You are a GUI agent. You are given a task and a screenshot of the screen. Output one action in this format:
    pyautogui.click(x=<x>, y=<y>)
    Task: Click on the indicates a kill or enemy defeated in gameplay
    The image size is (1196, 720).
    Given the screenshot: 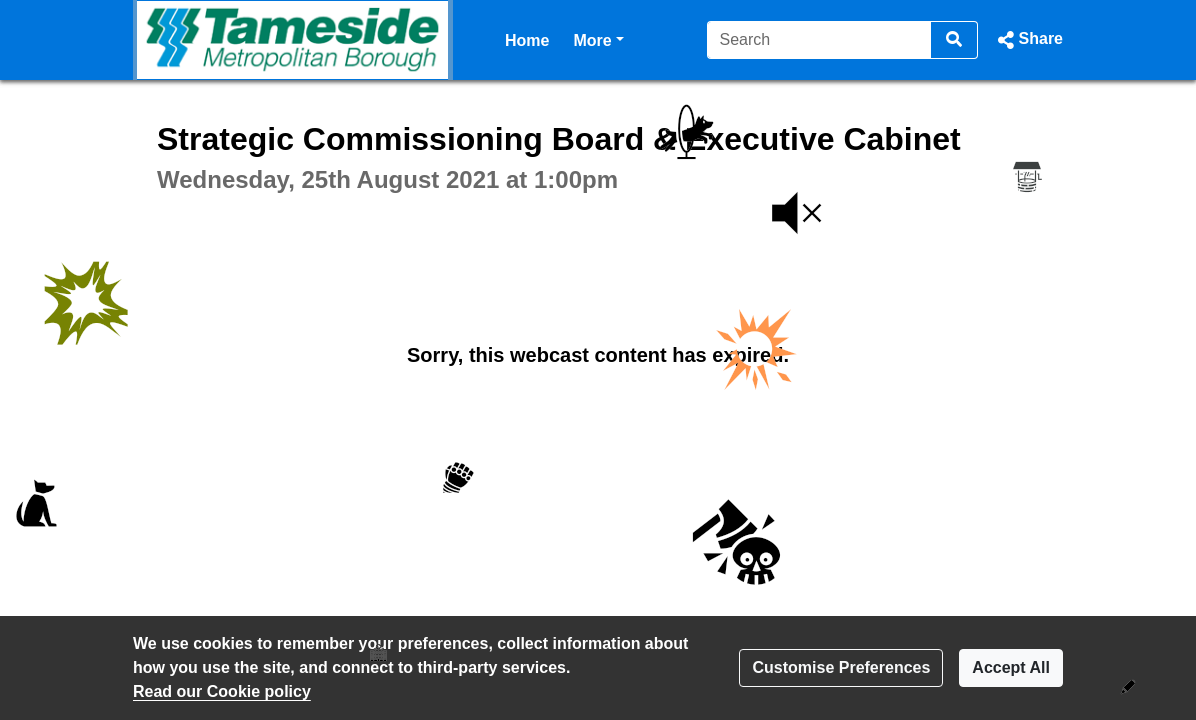 What is the action you would take?
    pyautogui.click(x=736, y=541)
    